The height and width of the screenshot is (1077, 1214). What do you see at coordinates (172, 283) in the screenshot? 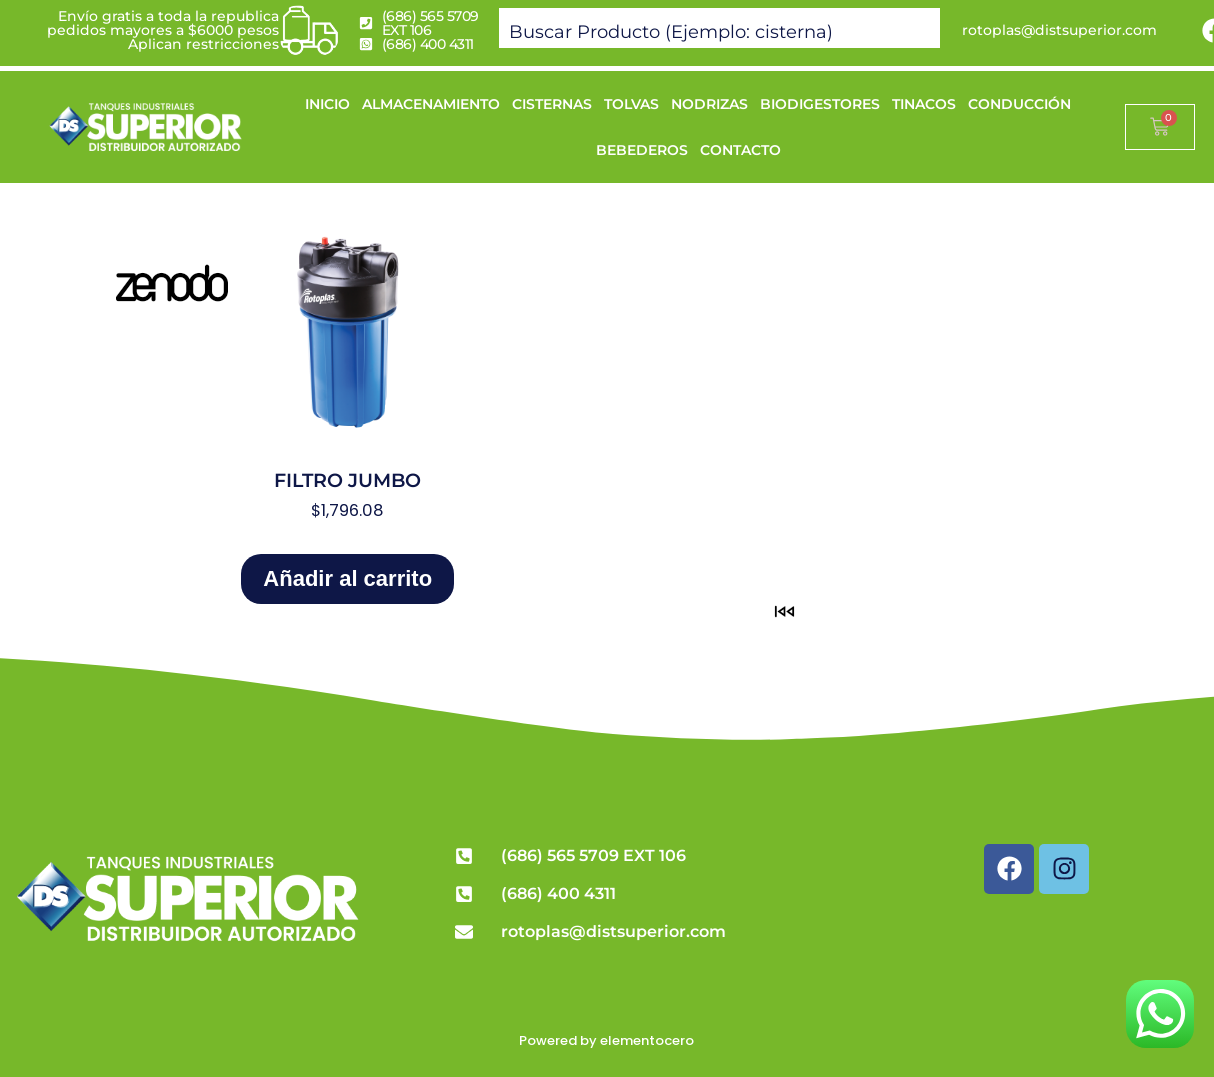
I see `open zenodo research repository` at bounding box center [172, 283].